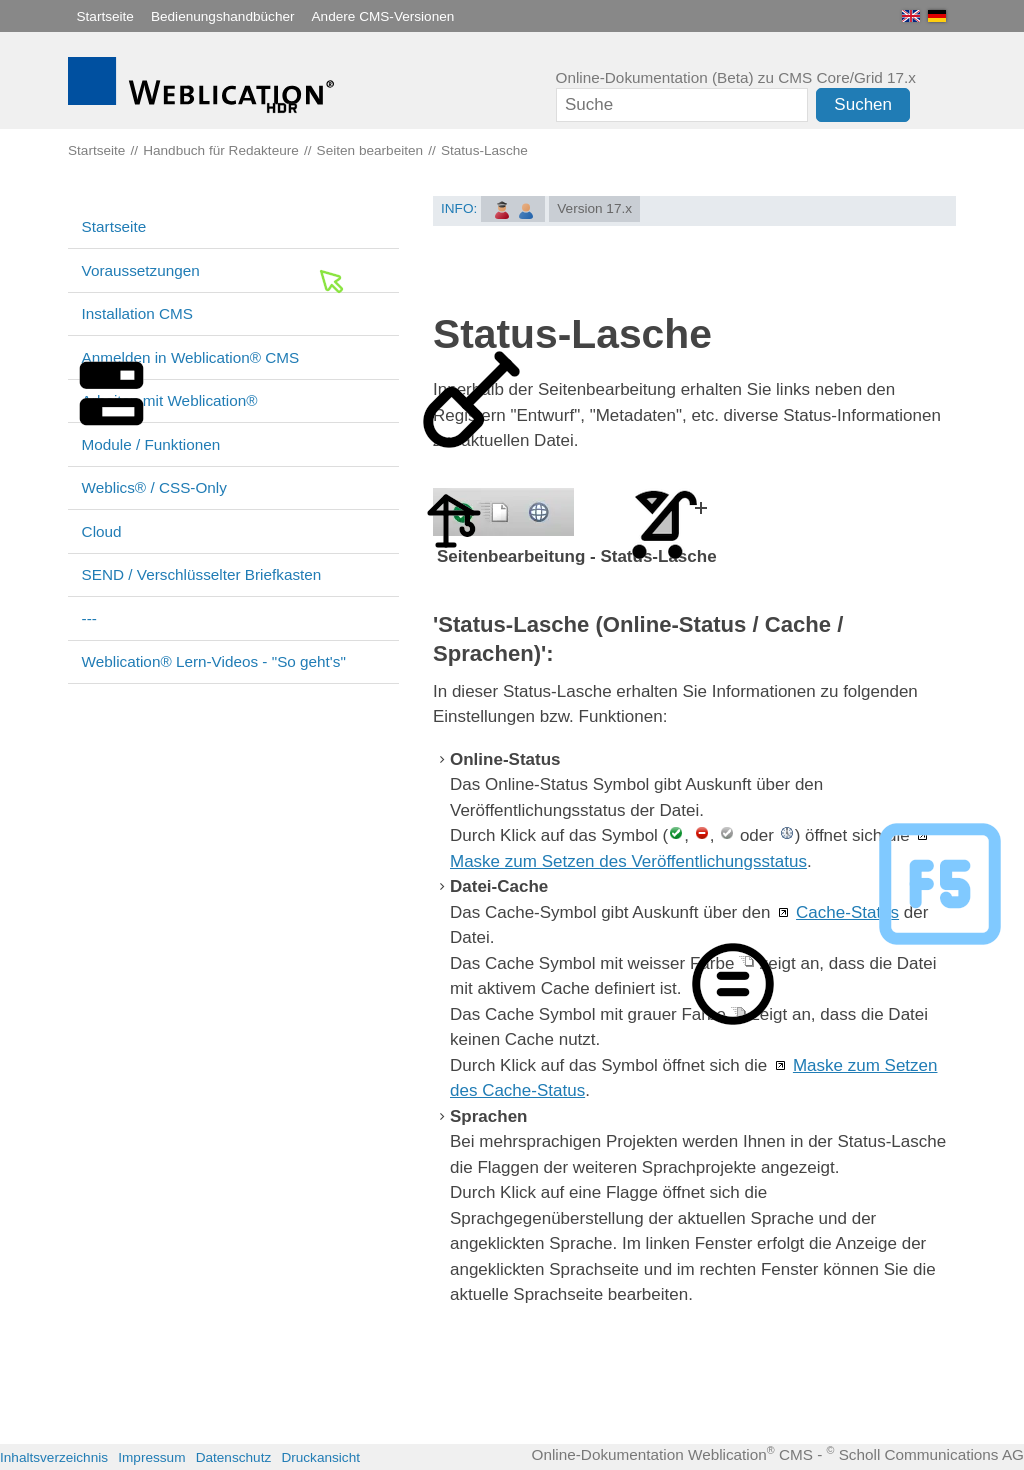 This screenshot has width=1024, height=1470. I want to click on indicates construction or building in progress, so click(454, 521).